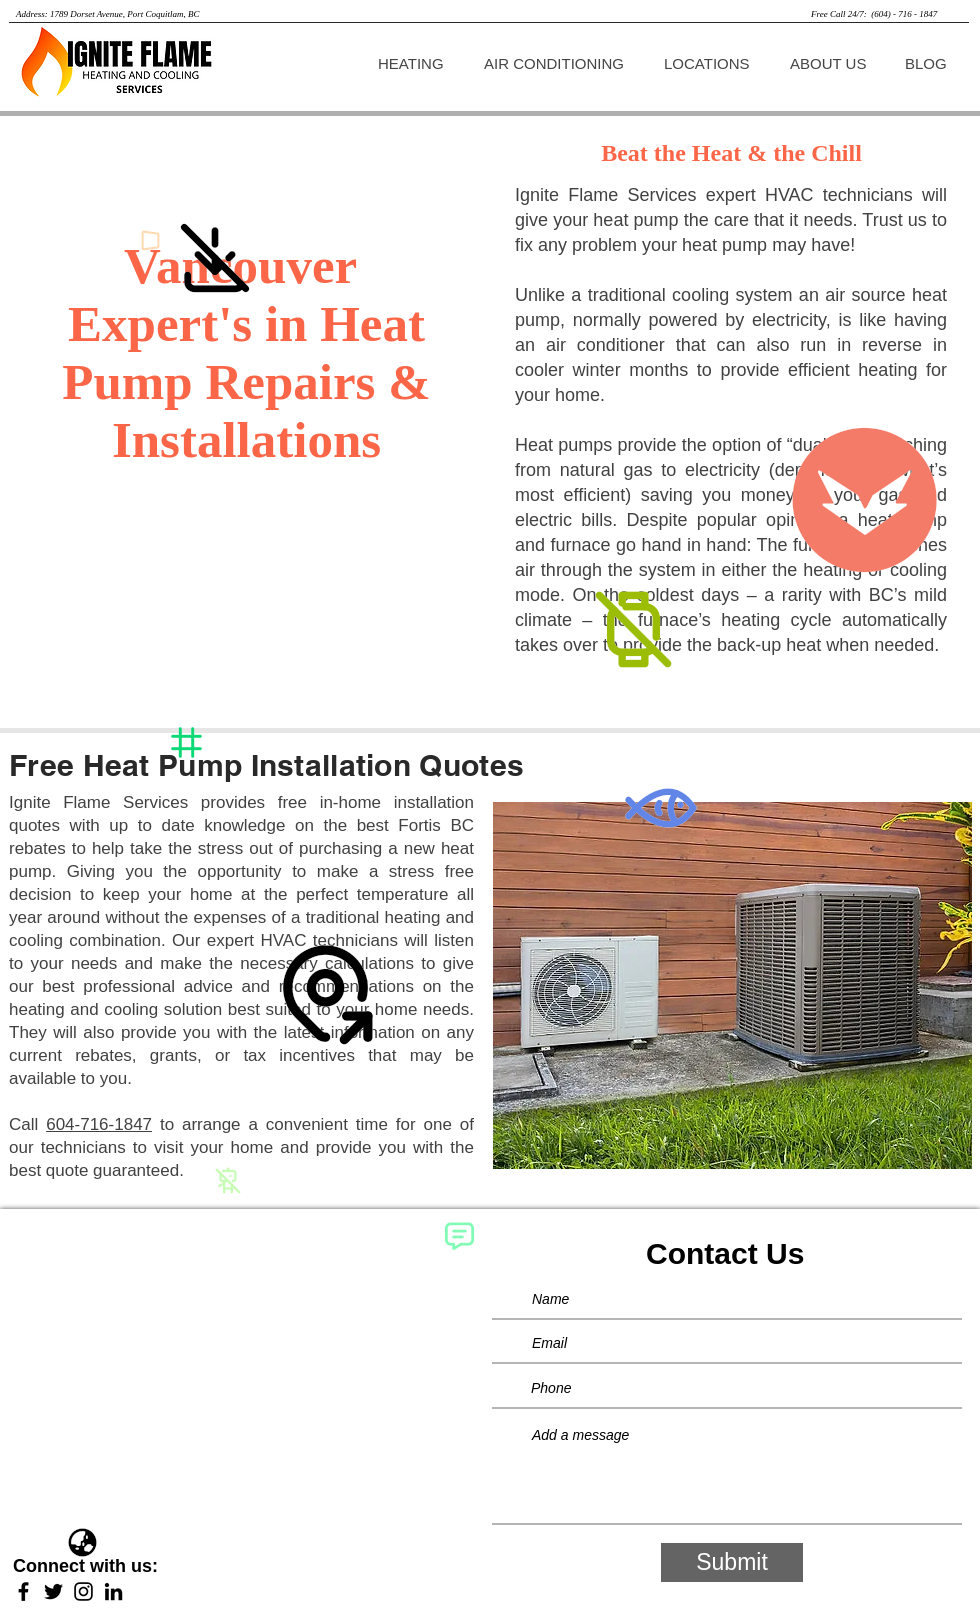 Image resolution: width=980 pixels, height=1619 pixels. What do you see at coordinates (82, 1542) in the screenshot?
I see `switch to asia region settings` at bounding box center [82, 1542].